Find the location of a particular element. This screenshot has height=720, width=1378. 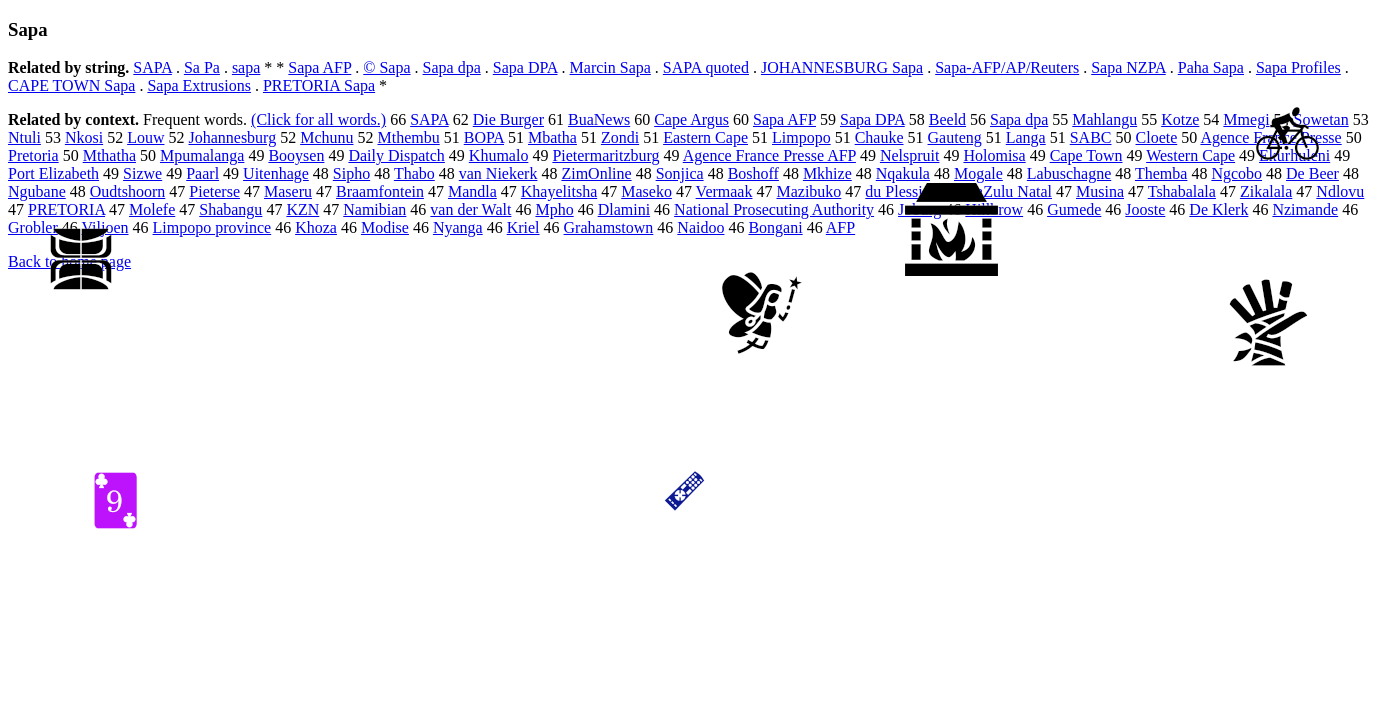

access fireplace or heating controls is located at coordinates (951, 229).